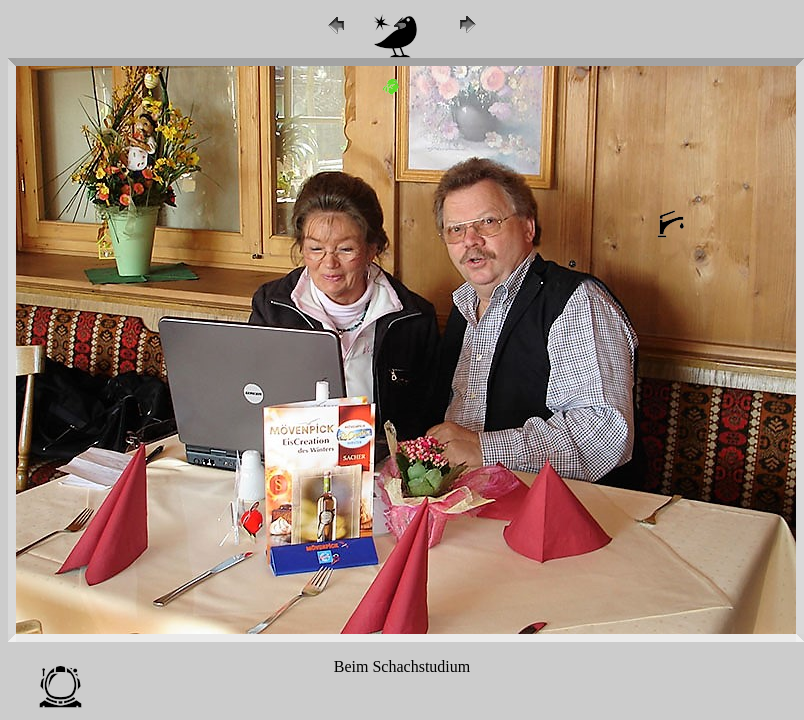  Describe the element at coordinates (671, 222) in the screenshot. I see `access kitchen or plumbing settings` at that location.